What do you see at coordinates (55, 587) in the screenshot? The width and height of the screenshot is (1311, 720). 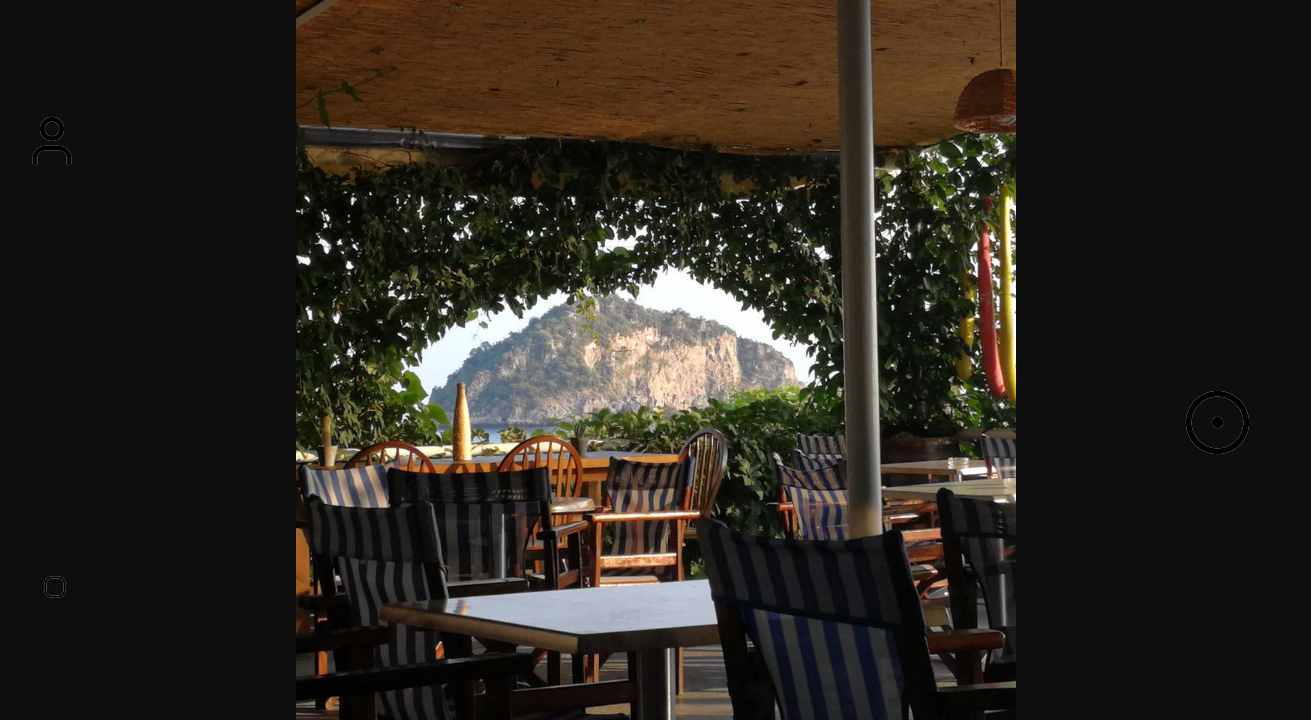 I see `placeholder shape for app icons or thumbnails` at bounding box center [55, 587].